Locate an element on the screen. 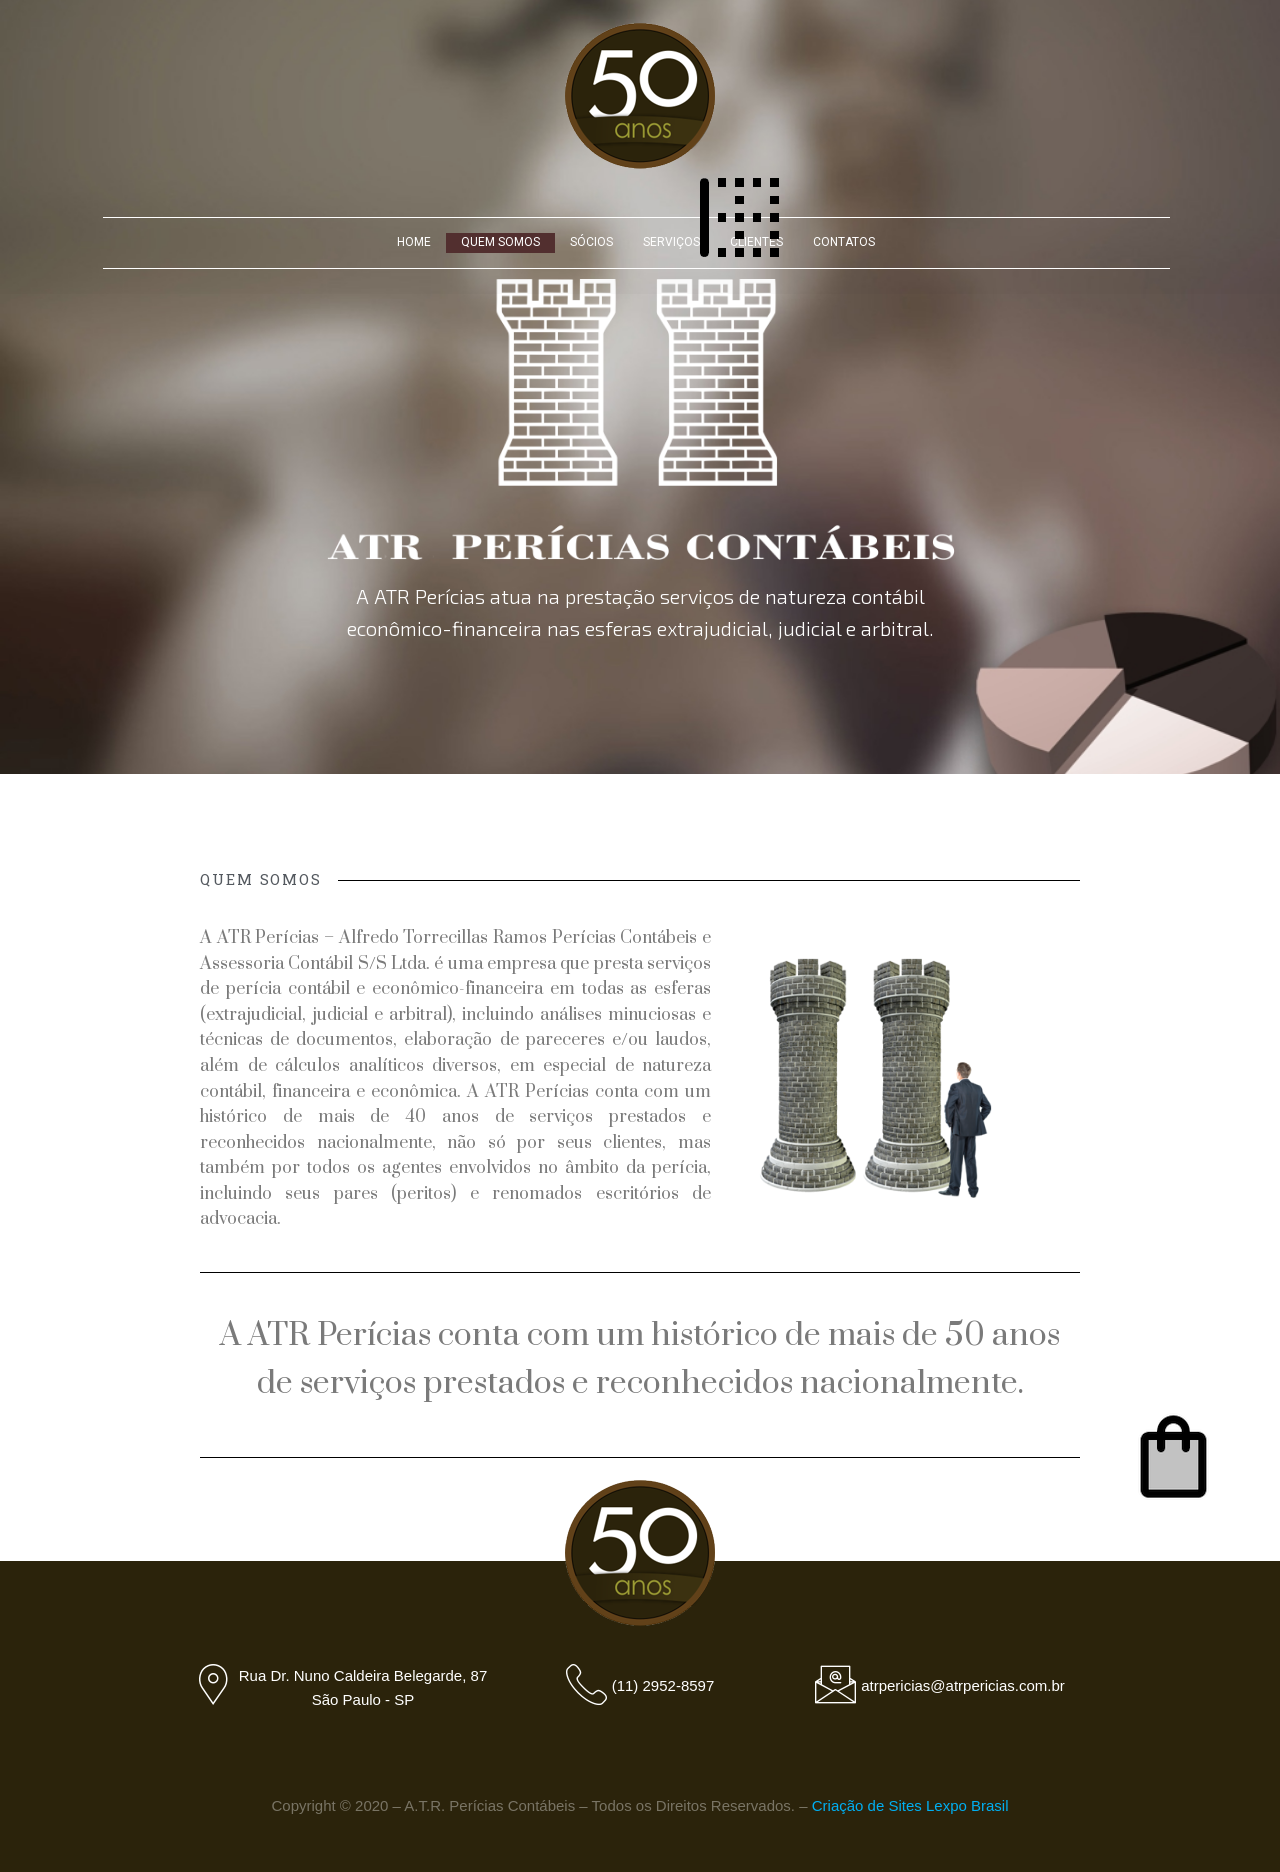 This screenshot has width=1280, height=1872. apply border to left edge of cell or element is located at coordinates (739, 217).